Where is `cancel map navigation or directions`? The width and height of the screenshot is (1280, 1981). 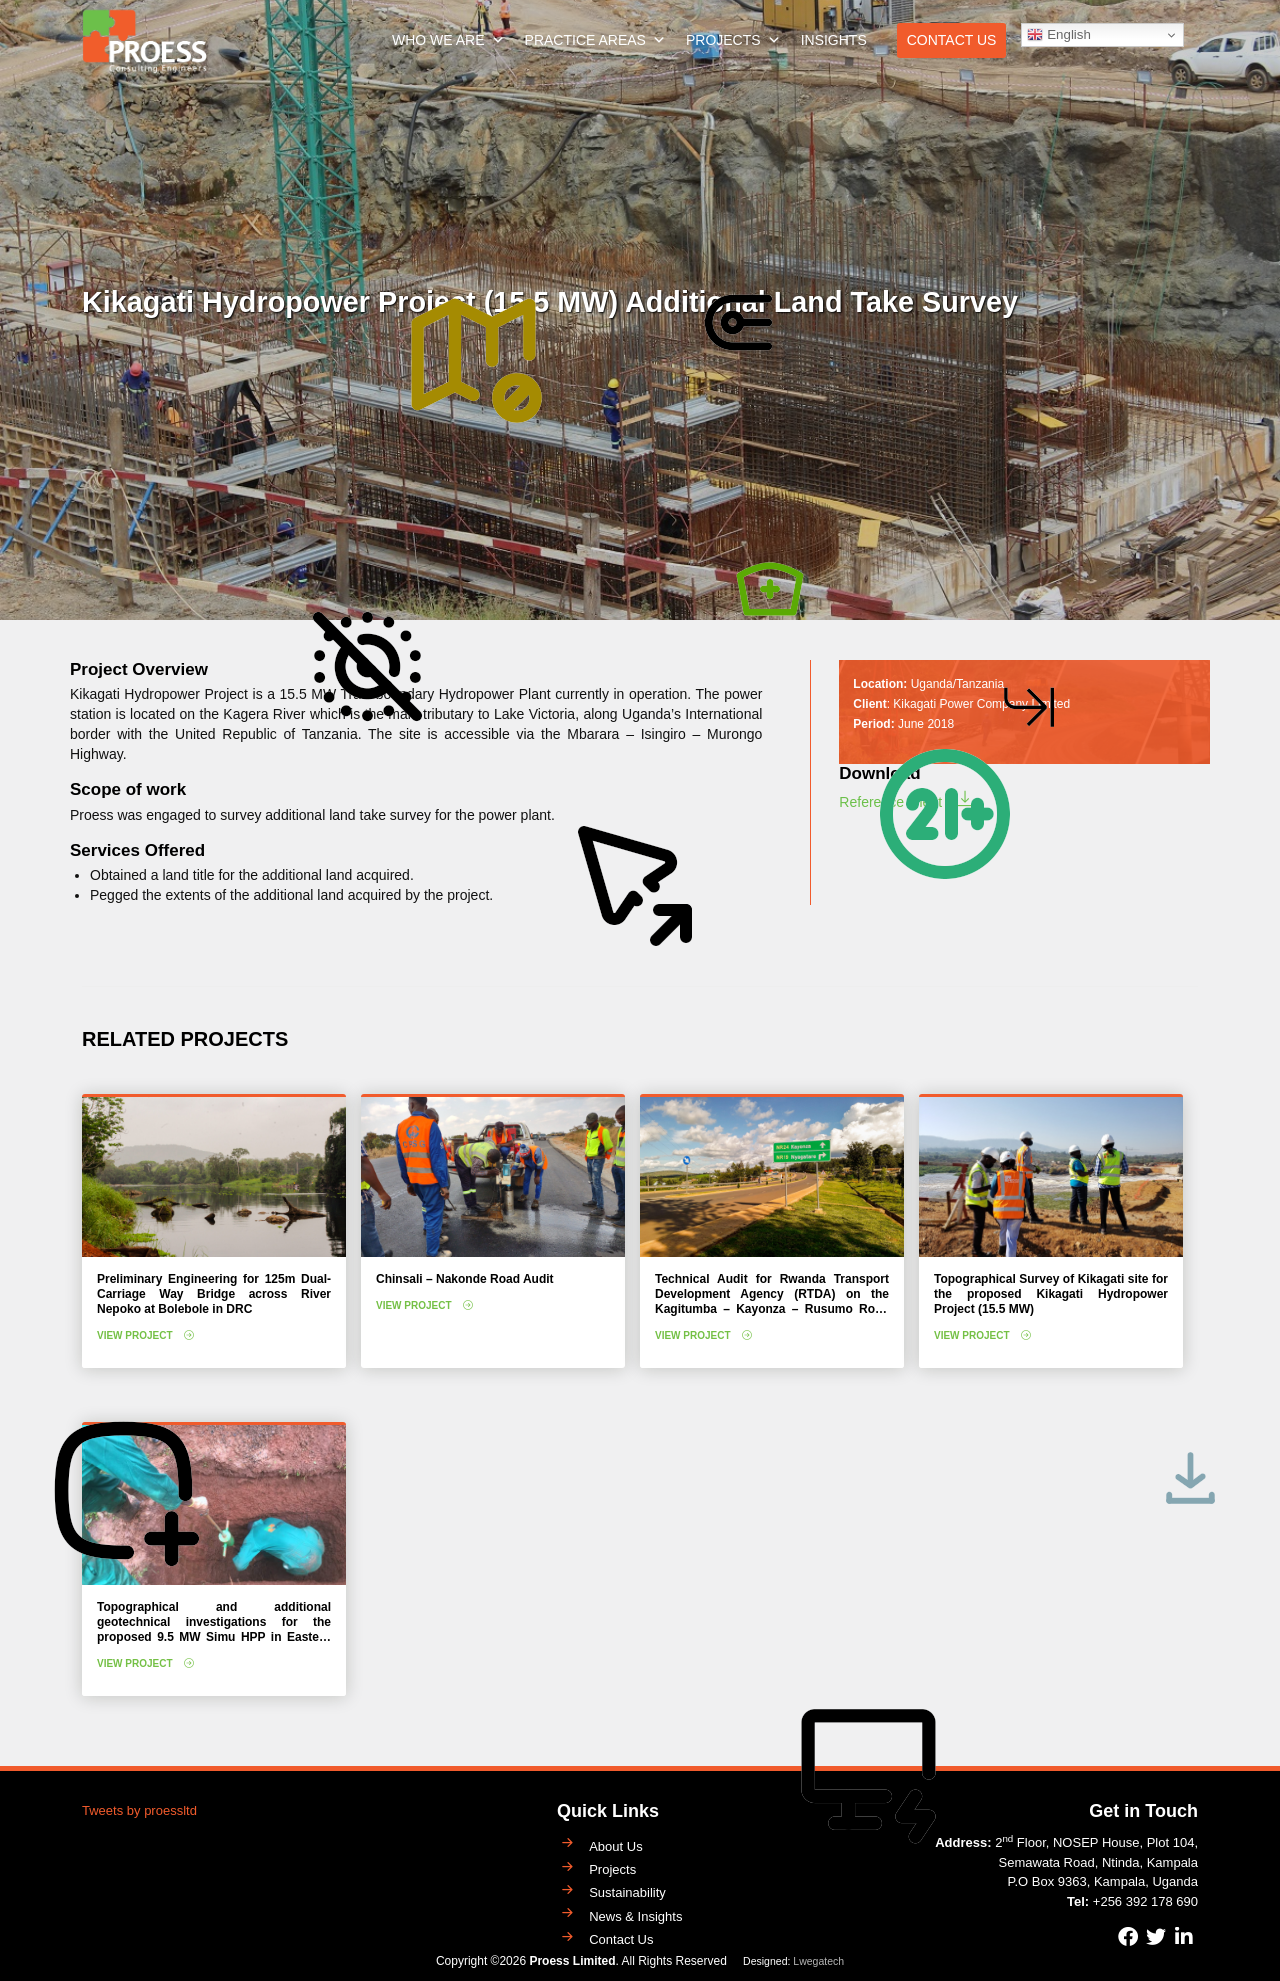
cancel map navigation or directions is located at coordinates (473, 354).